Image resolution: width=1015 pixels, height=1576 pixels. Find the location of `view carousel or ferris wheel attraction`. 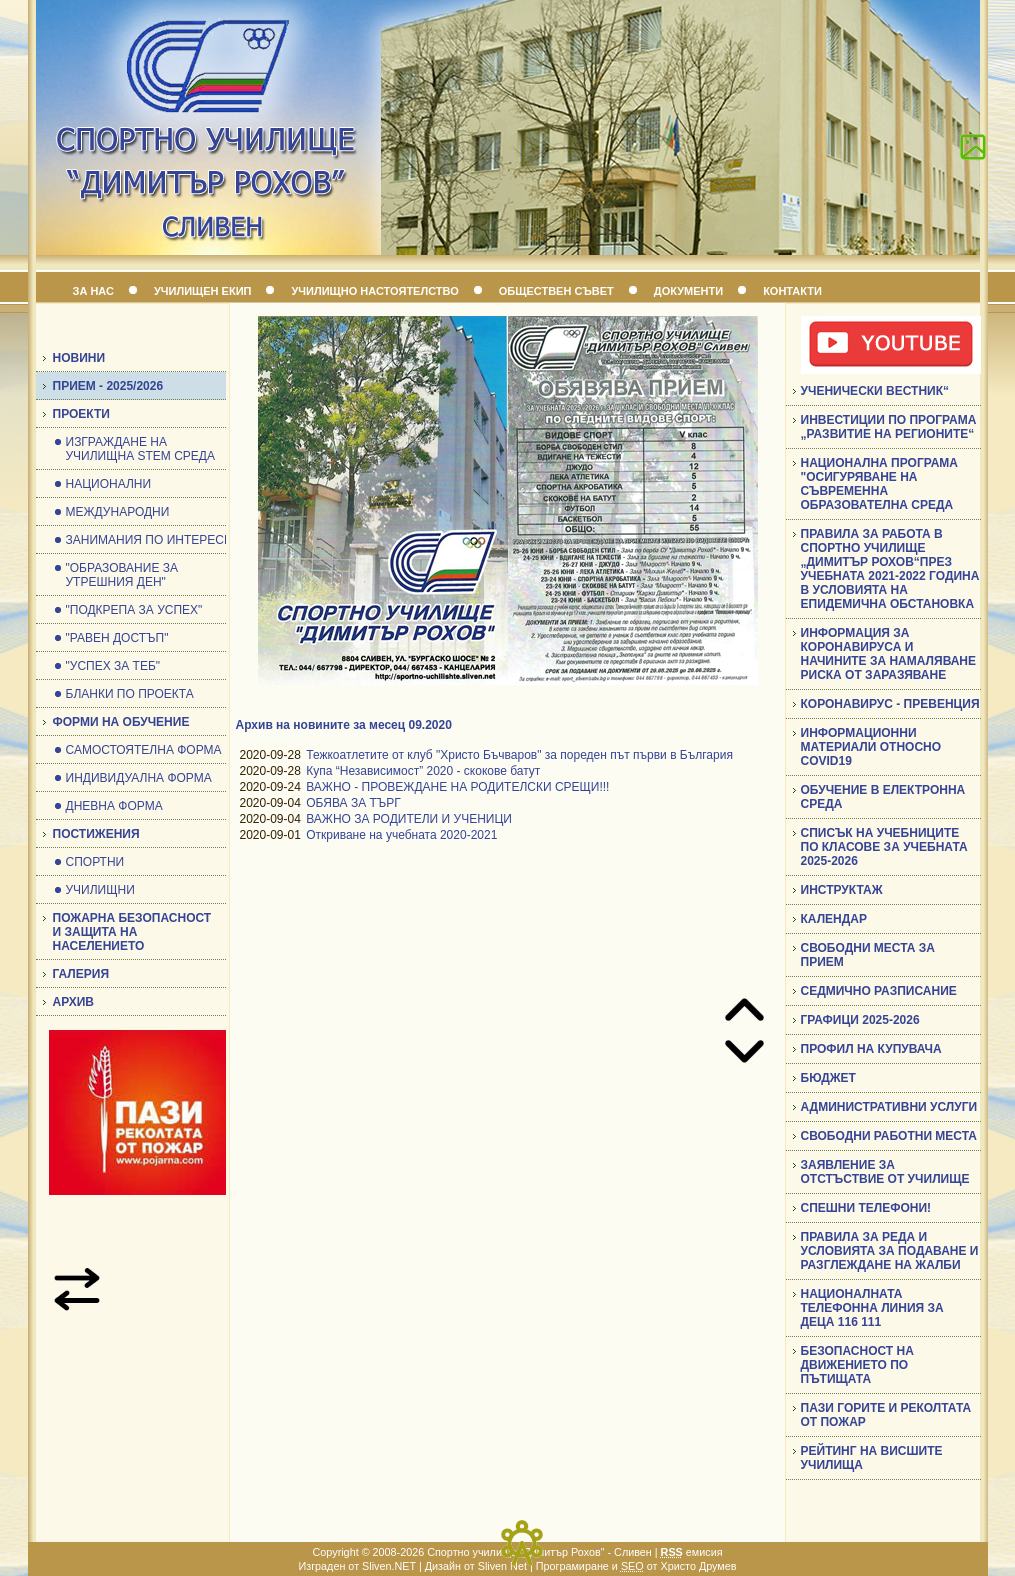

view carousel or ferris wheel attraction is located at coordinates (522, 1543).